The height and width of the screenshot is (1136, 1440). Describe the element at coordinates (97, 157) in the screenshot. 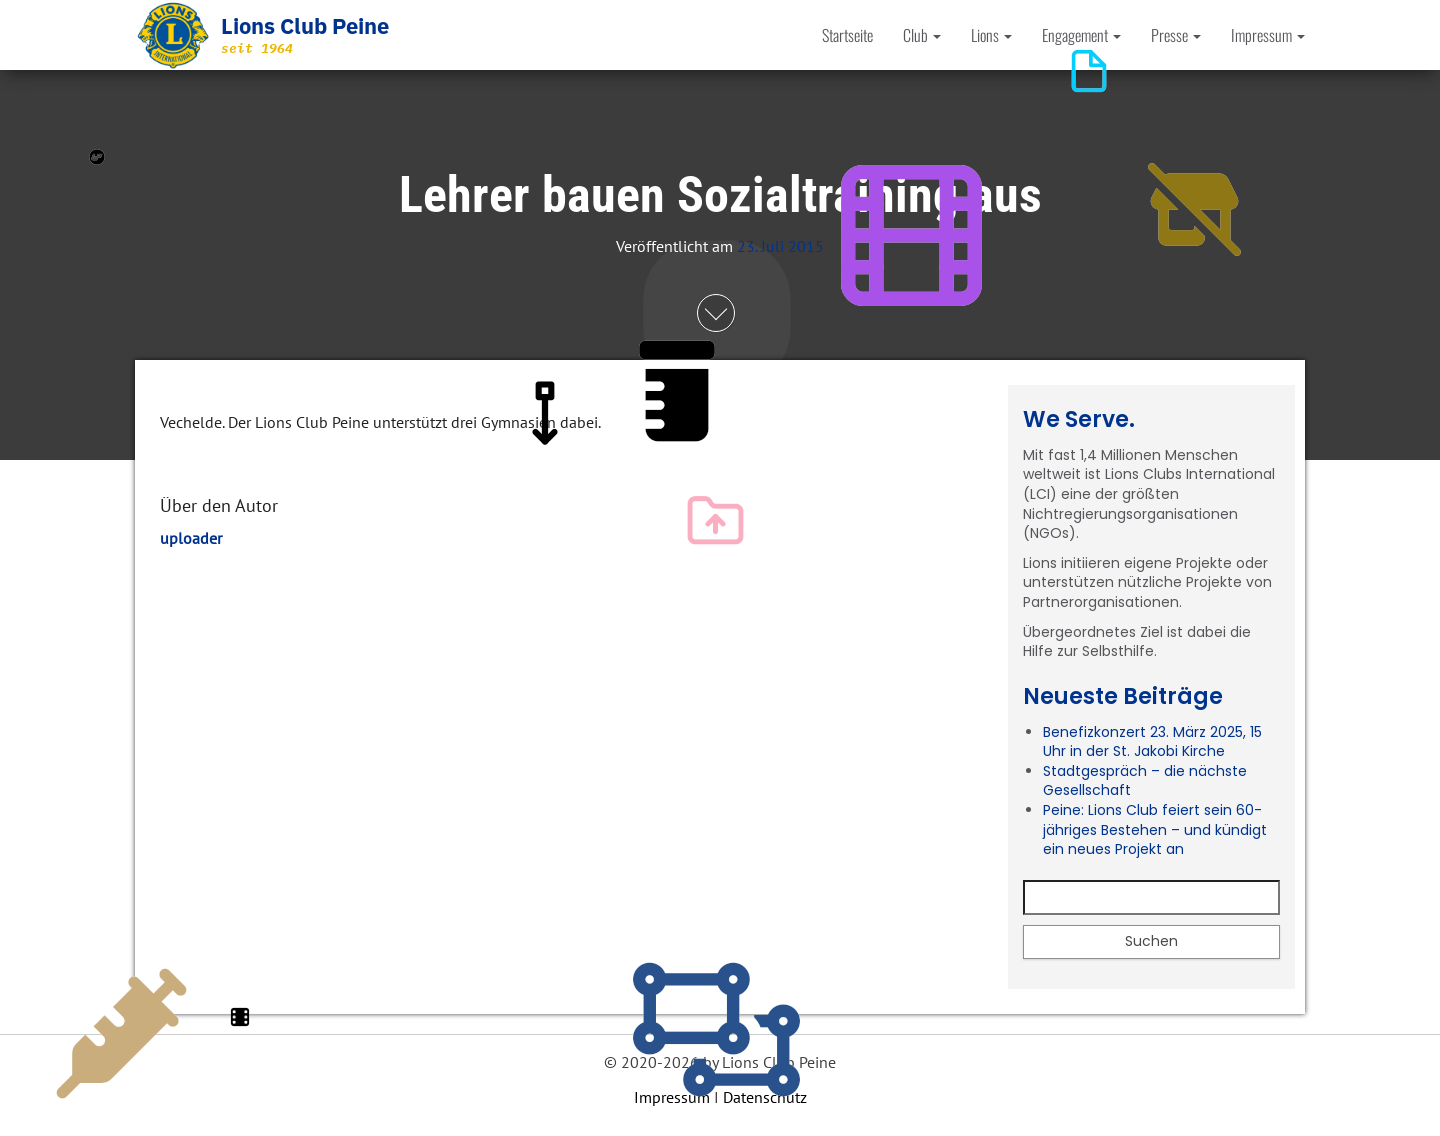

I see `rendact brand logo` at that location.